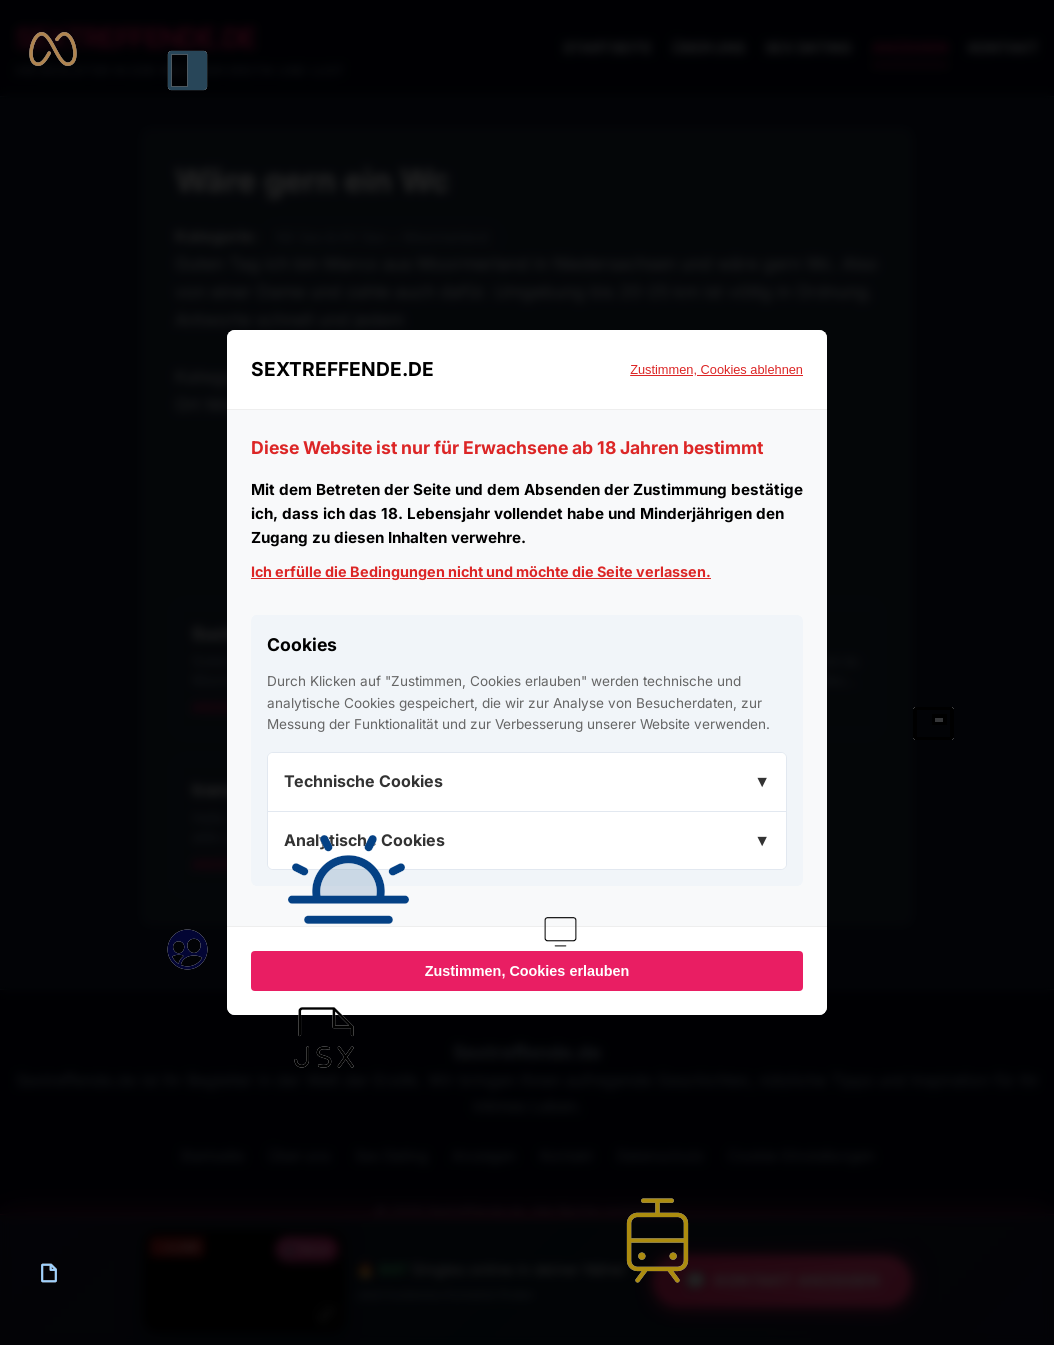 This screenshot has height=1345, width=1054. What do you see at coordinates (187, 70) in the screenshot?
I see `toggle between split-screen view` at bounding box center [187, 70].